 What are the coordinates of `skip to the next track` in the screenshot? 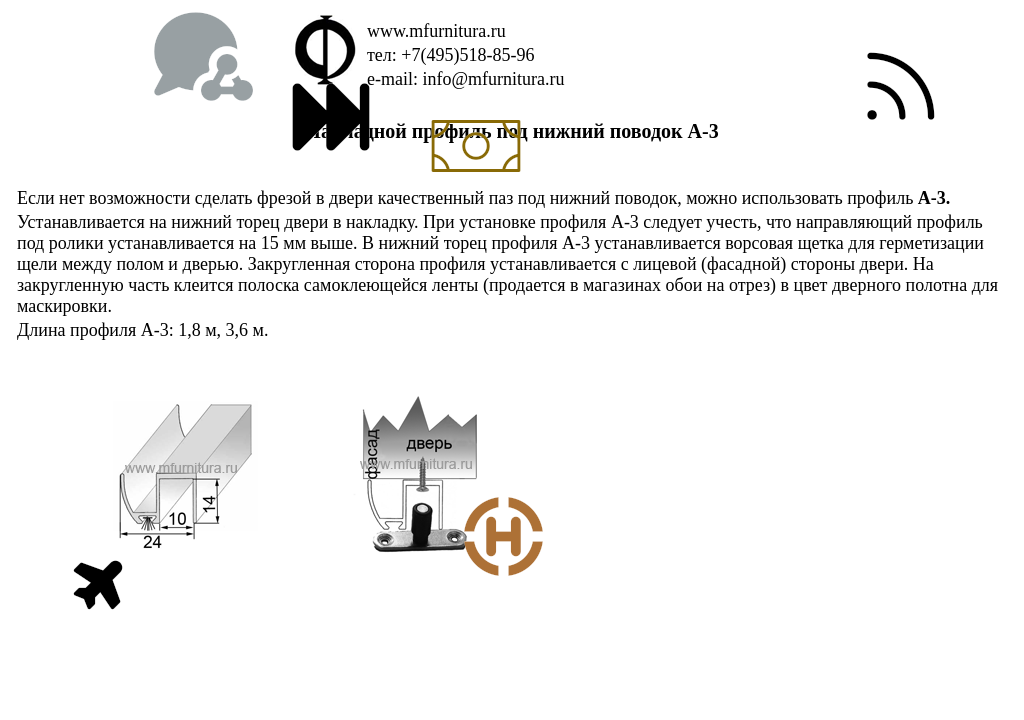 It's located at (331, 117).